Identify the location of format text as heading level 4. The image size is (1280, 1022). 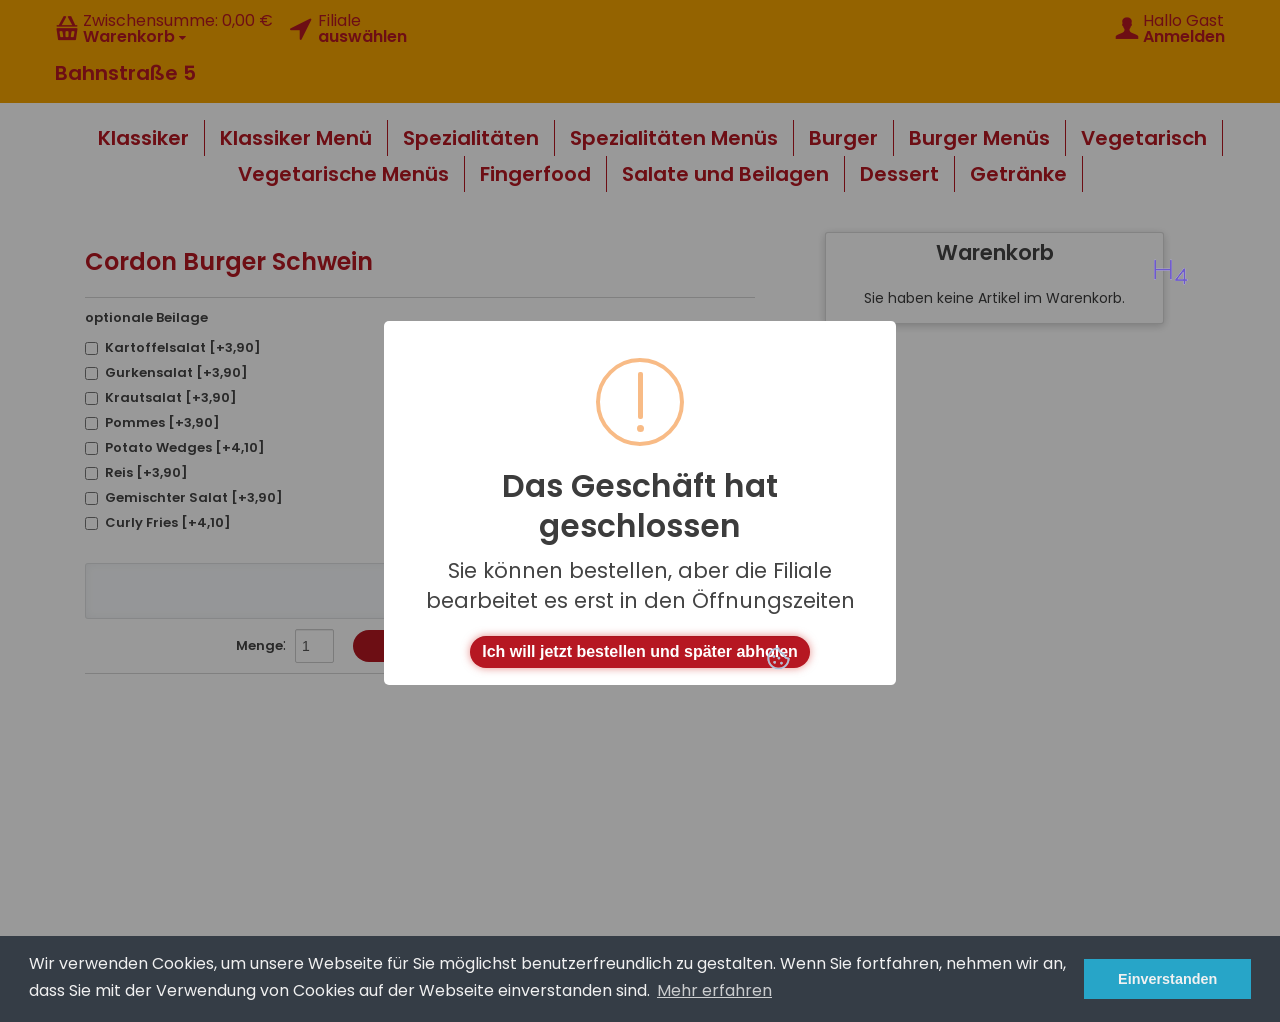
(1168, 271).